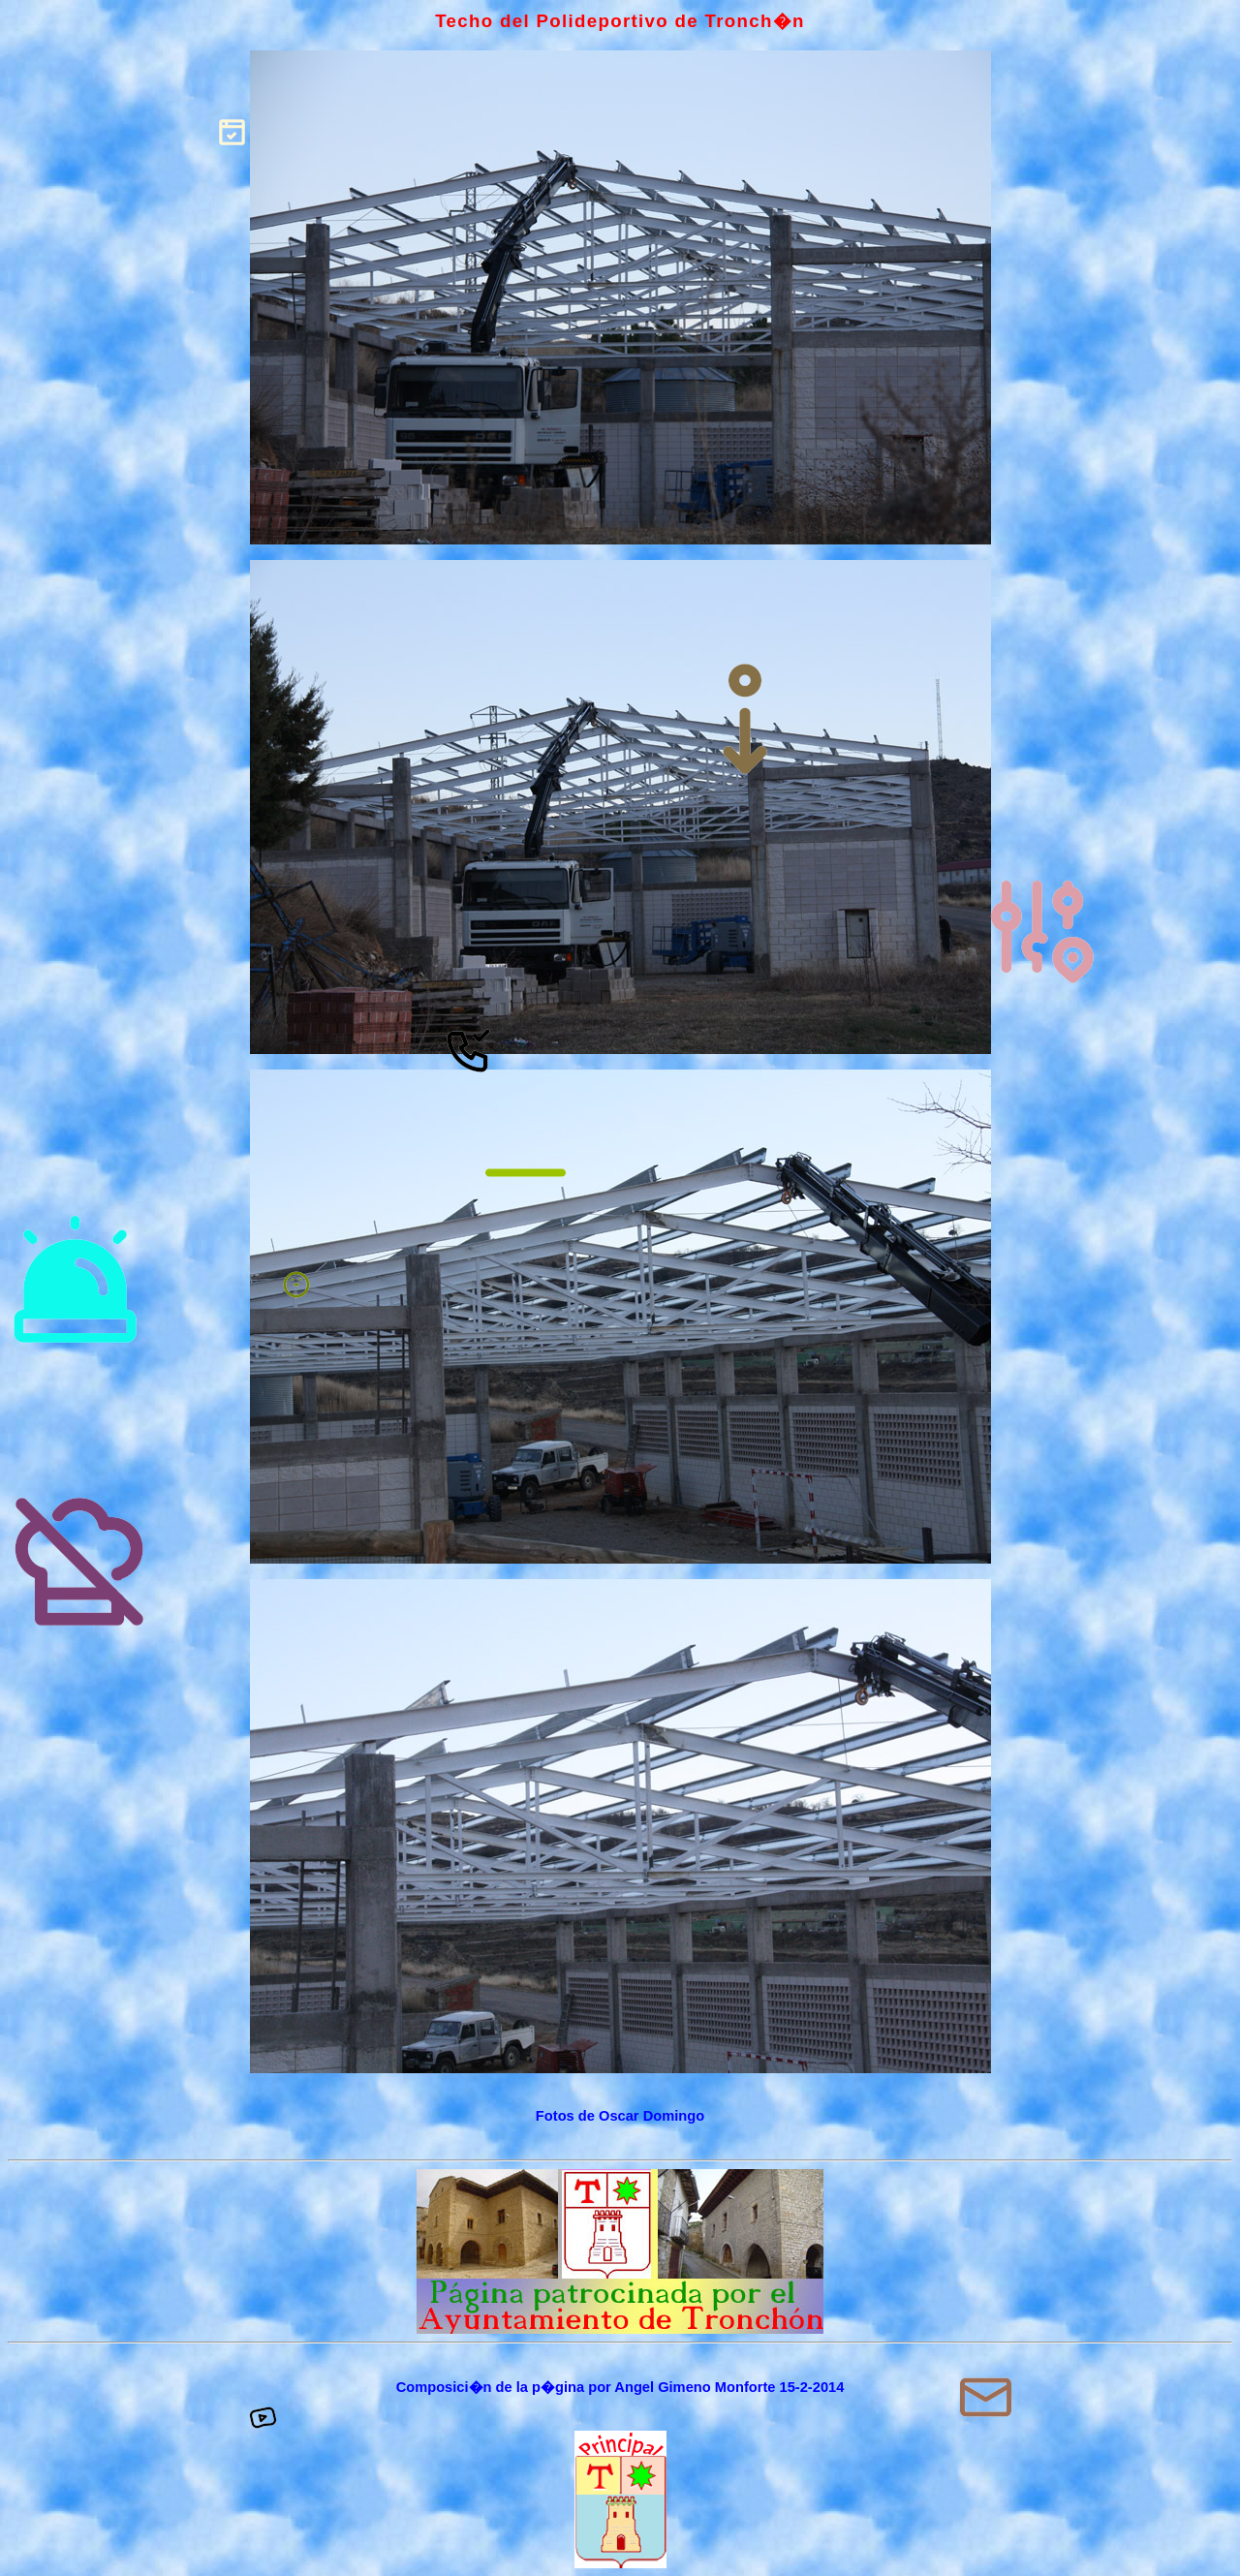 This screenshot has width=1240, height=2576. I want to click on open YouTube Kids app, so click(263, 2417).